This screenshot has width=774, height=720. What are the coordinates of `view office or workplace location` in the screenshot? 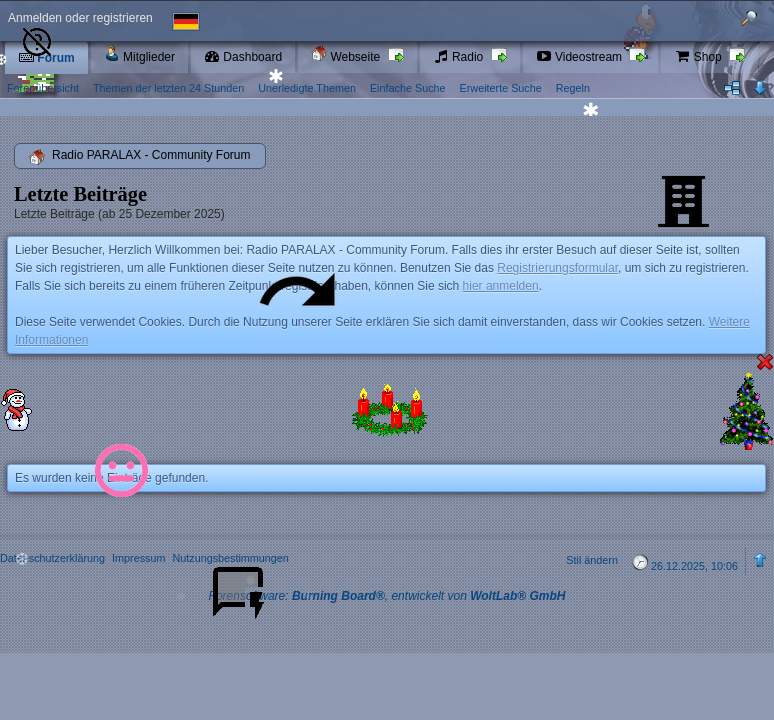 It's located at (683, 201).